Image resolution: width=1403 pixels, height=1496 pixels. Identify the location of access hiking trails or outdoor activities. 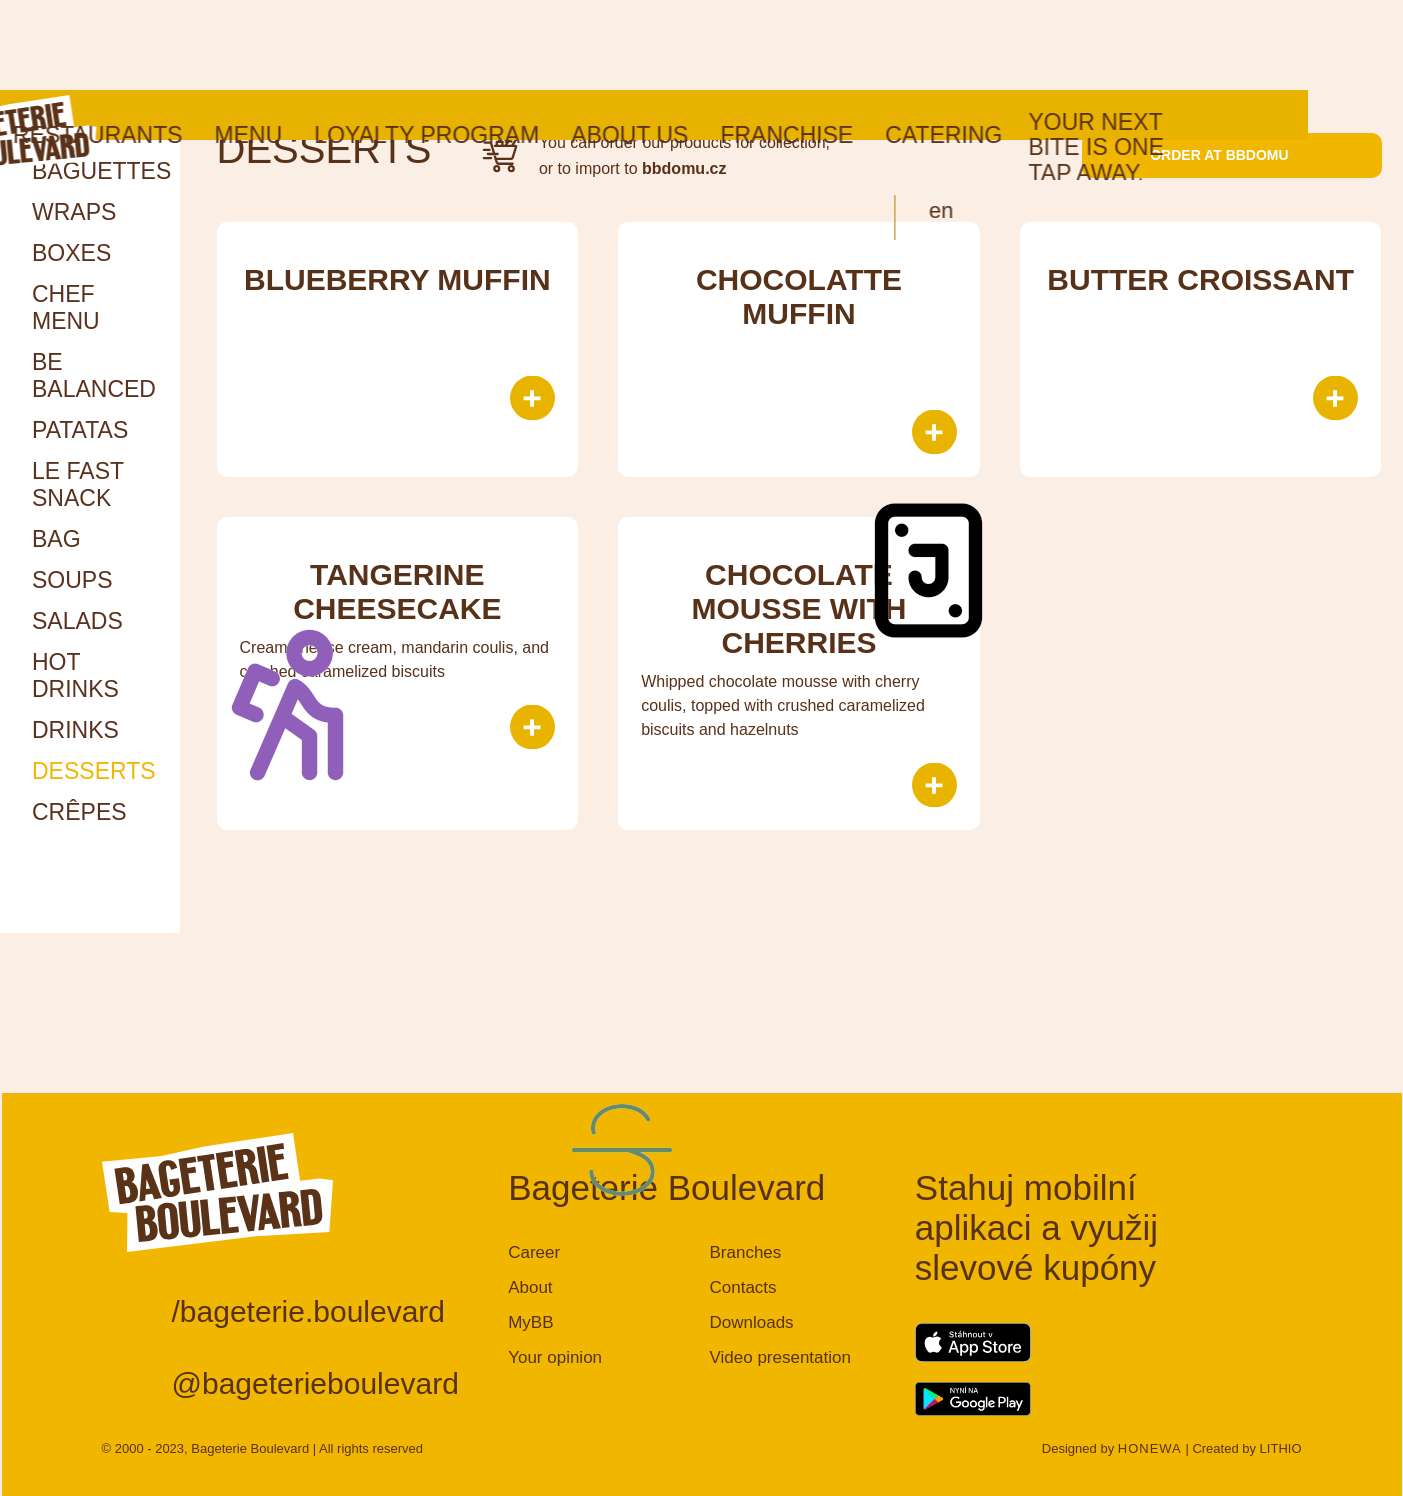
(294, 705).